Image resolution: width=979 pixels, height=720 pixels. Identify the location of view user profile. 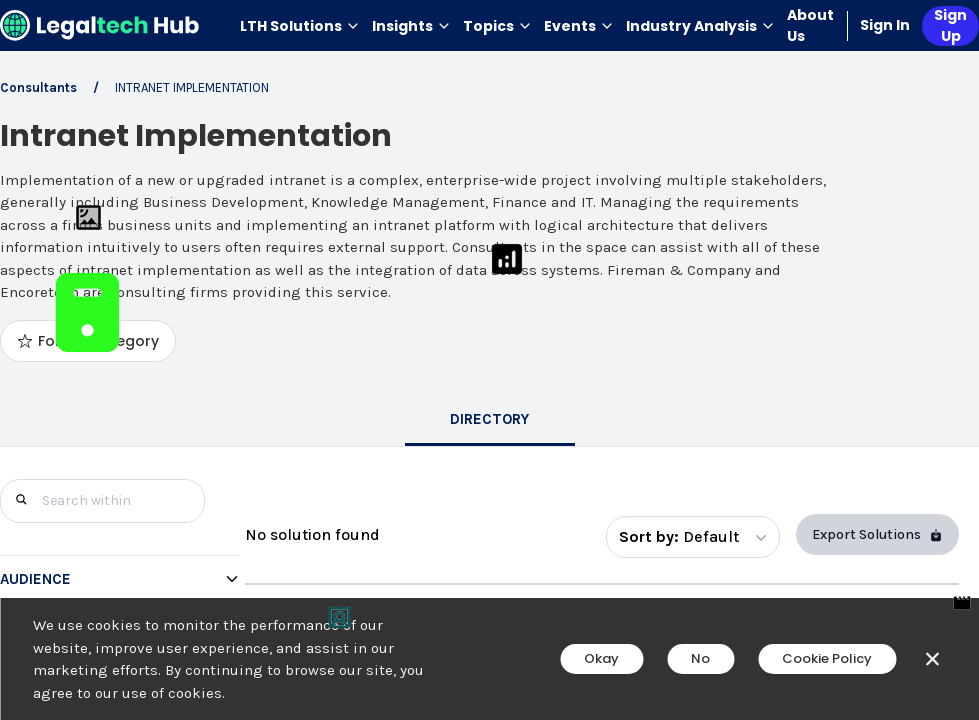
(339, 617).